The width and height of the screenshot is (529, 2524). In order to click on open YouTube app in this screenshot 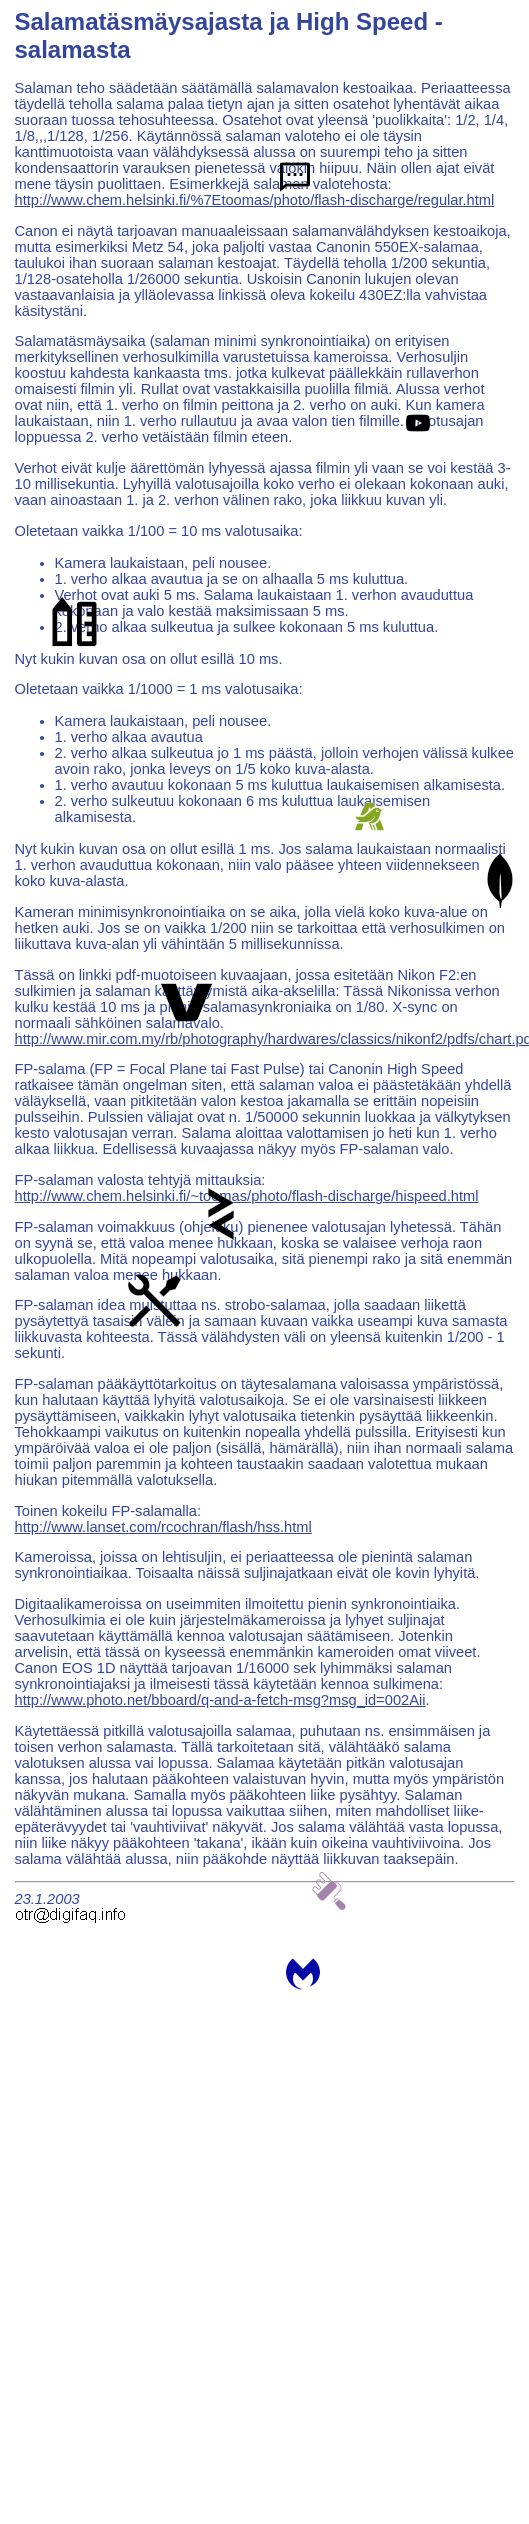, I will do `click(418, 423)`.